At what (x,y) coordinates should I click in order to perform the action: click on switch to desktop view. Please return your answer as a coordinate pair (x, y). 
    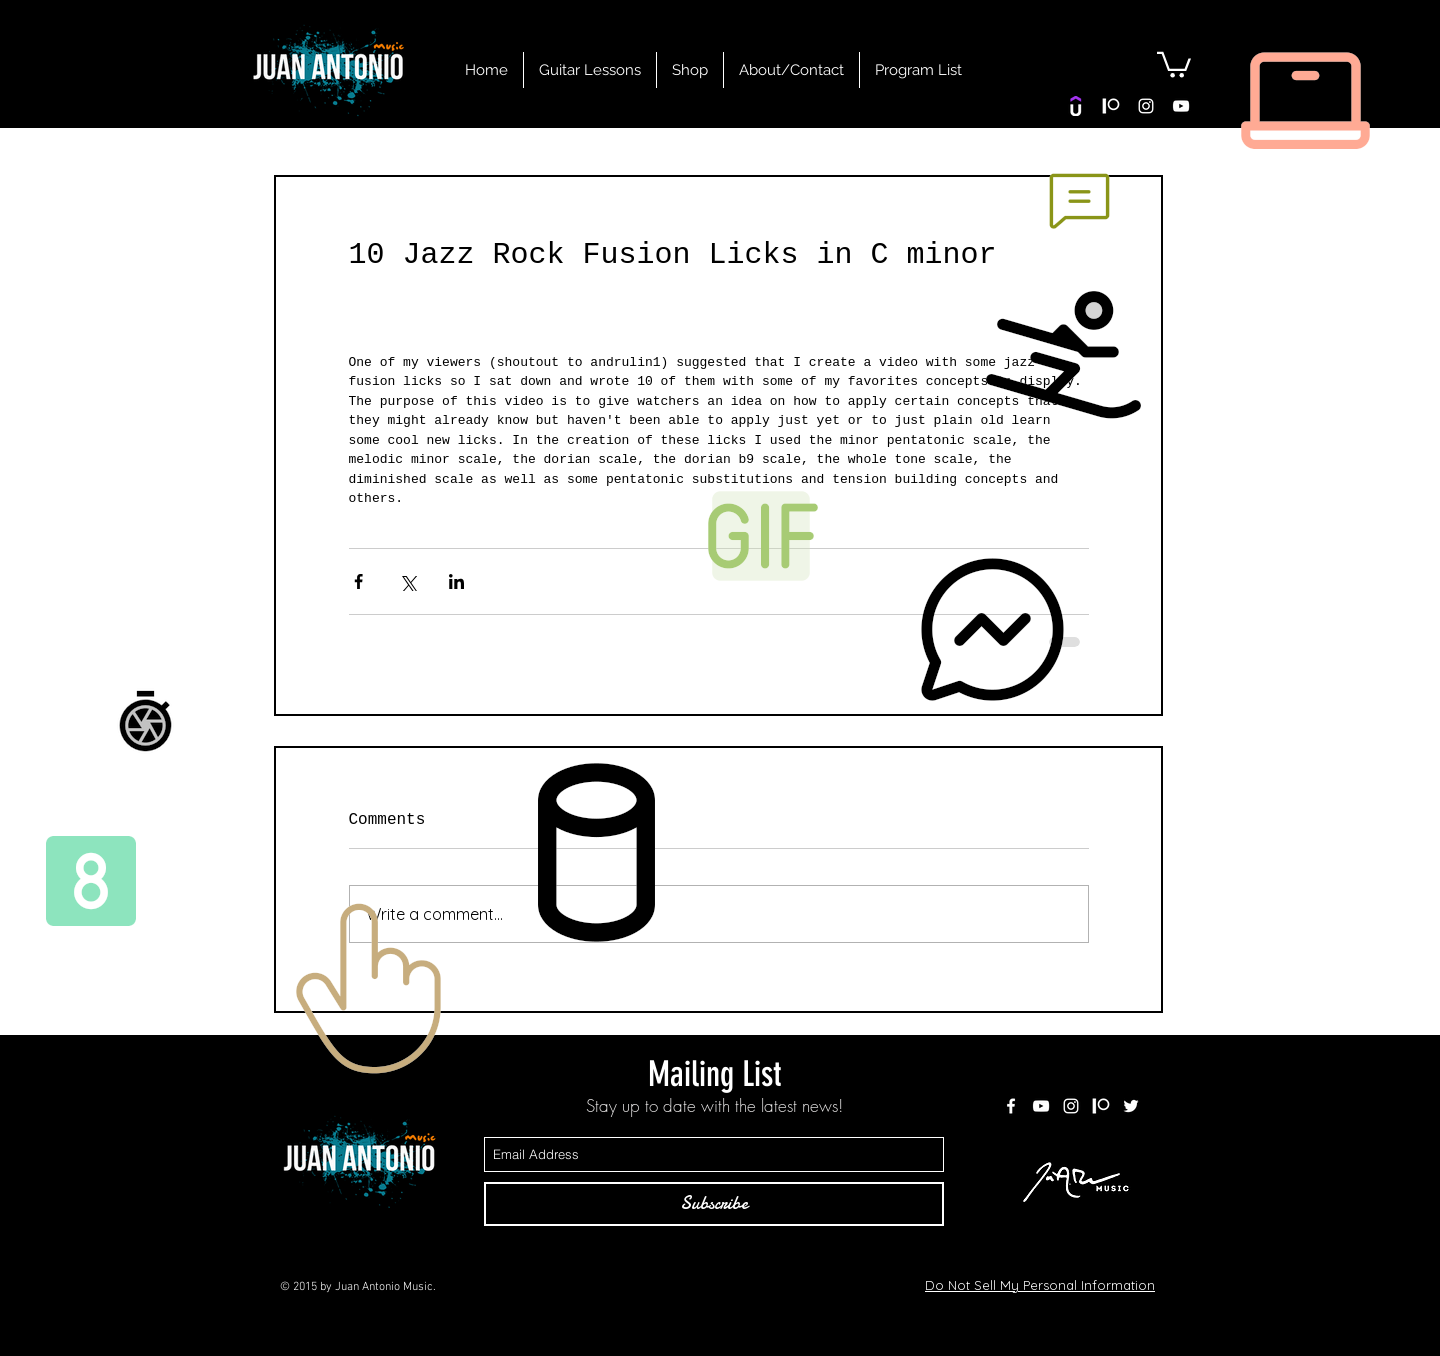
    Looking at the image, I should click on (1305, 98).